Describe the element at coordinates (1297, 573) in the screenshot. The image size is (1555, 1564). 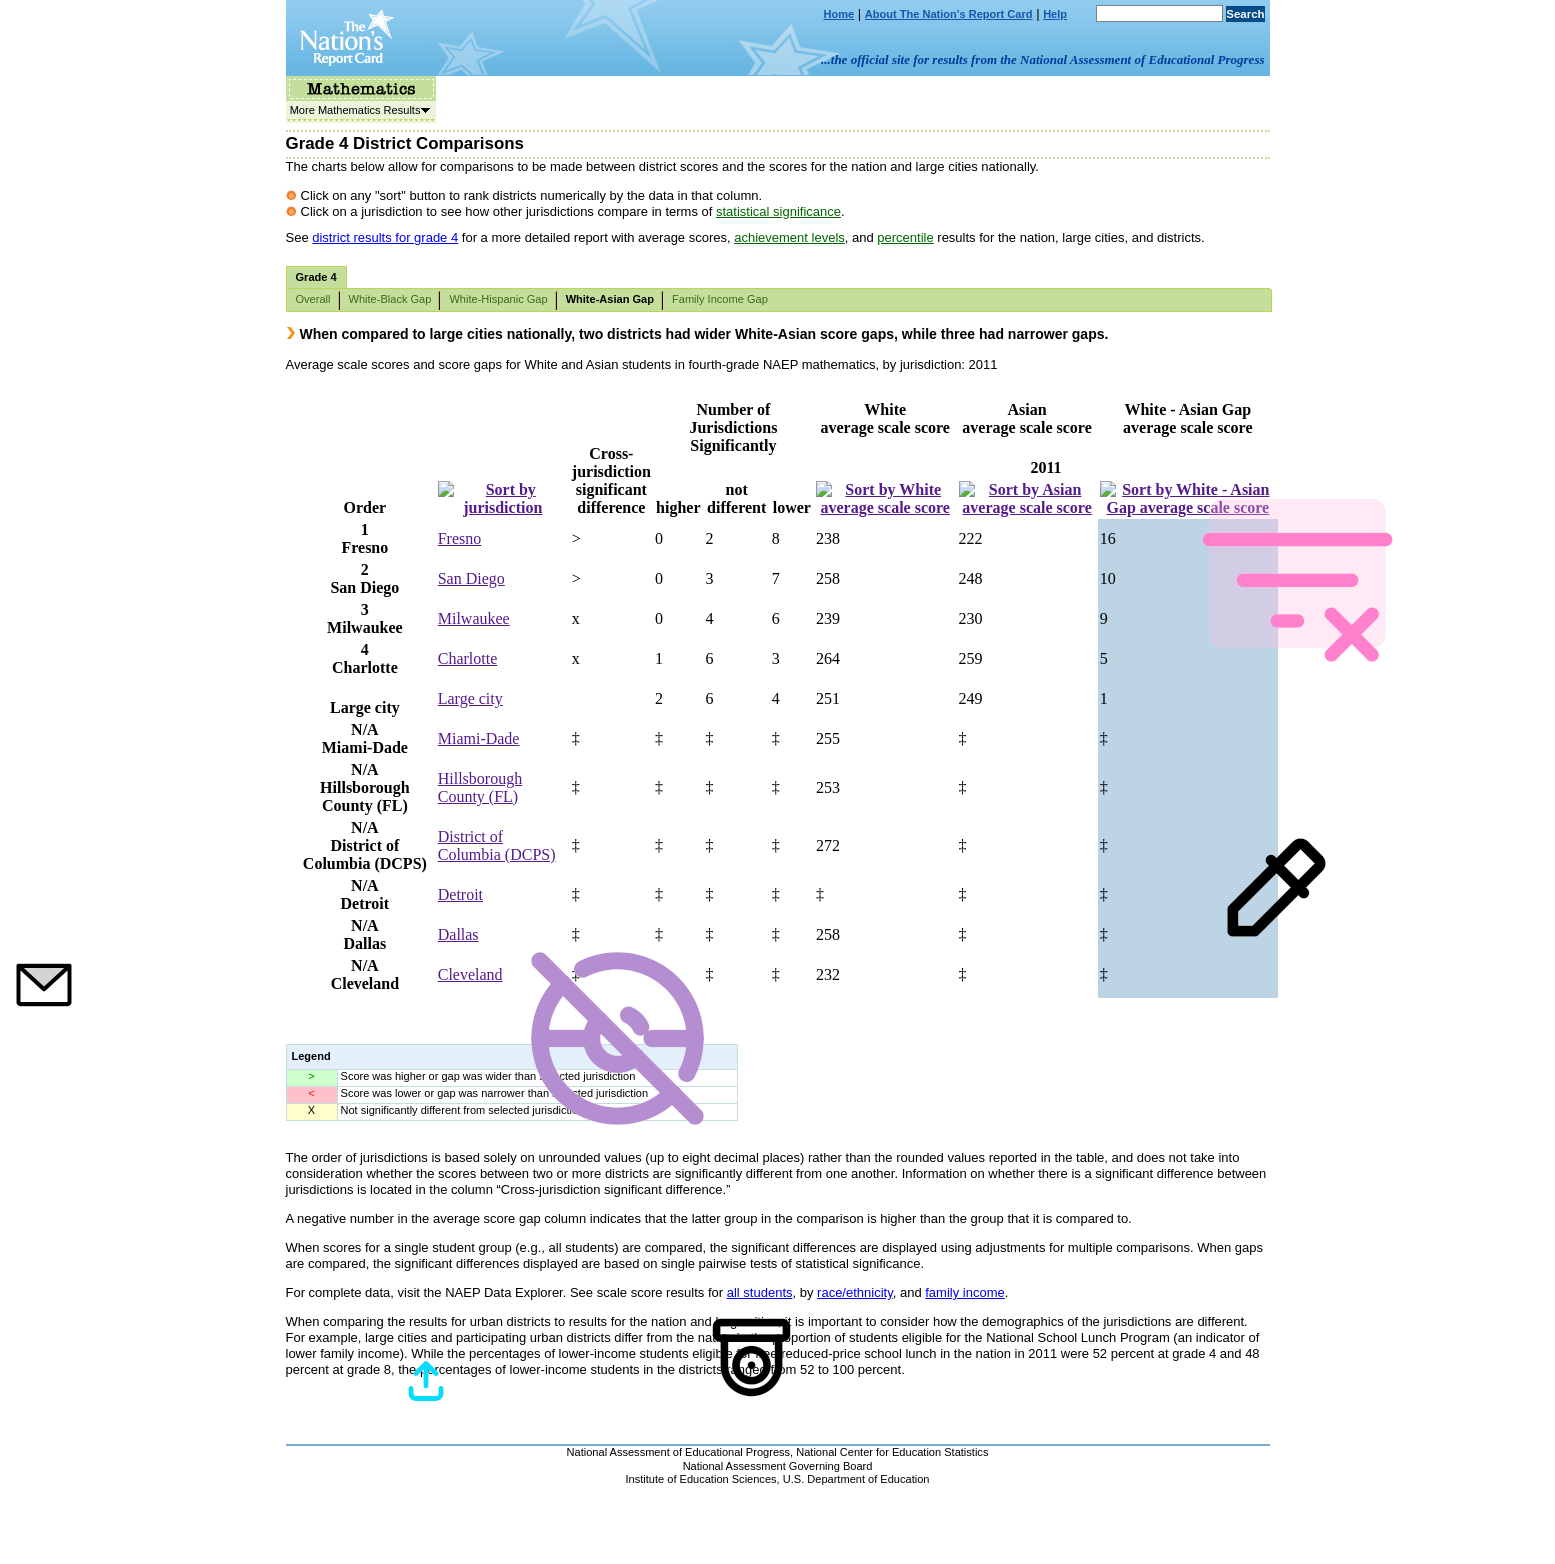
I see `clear all active filters` at that location.